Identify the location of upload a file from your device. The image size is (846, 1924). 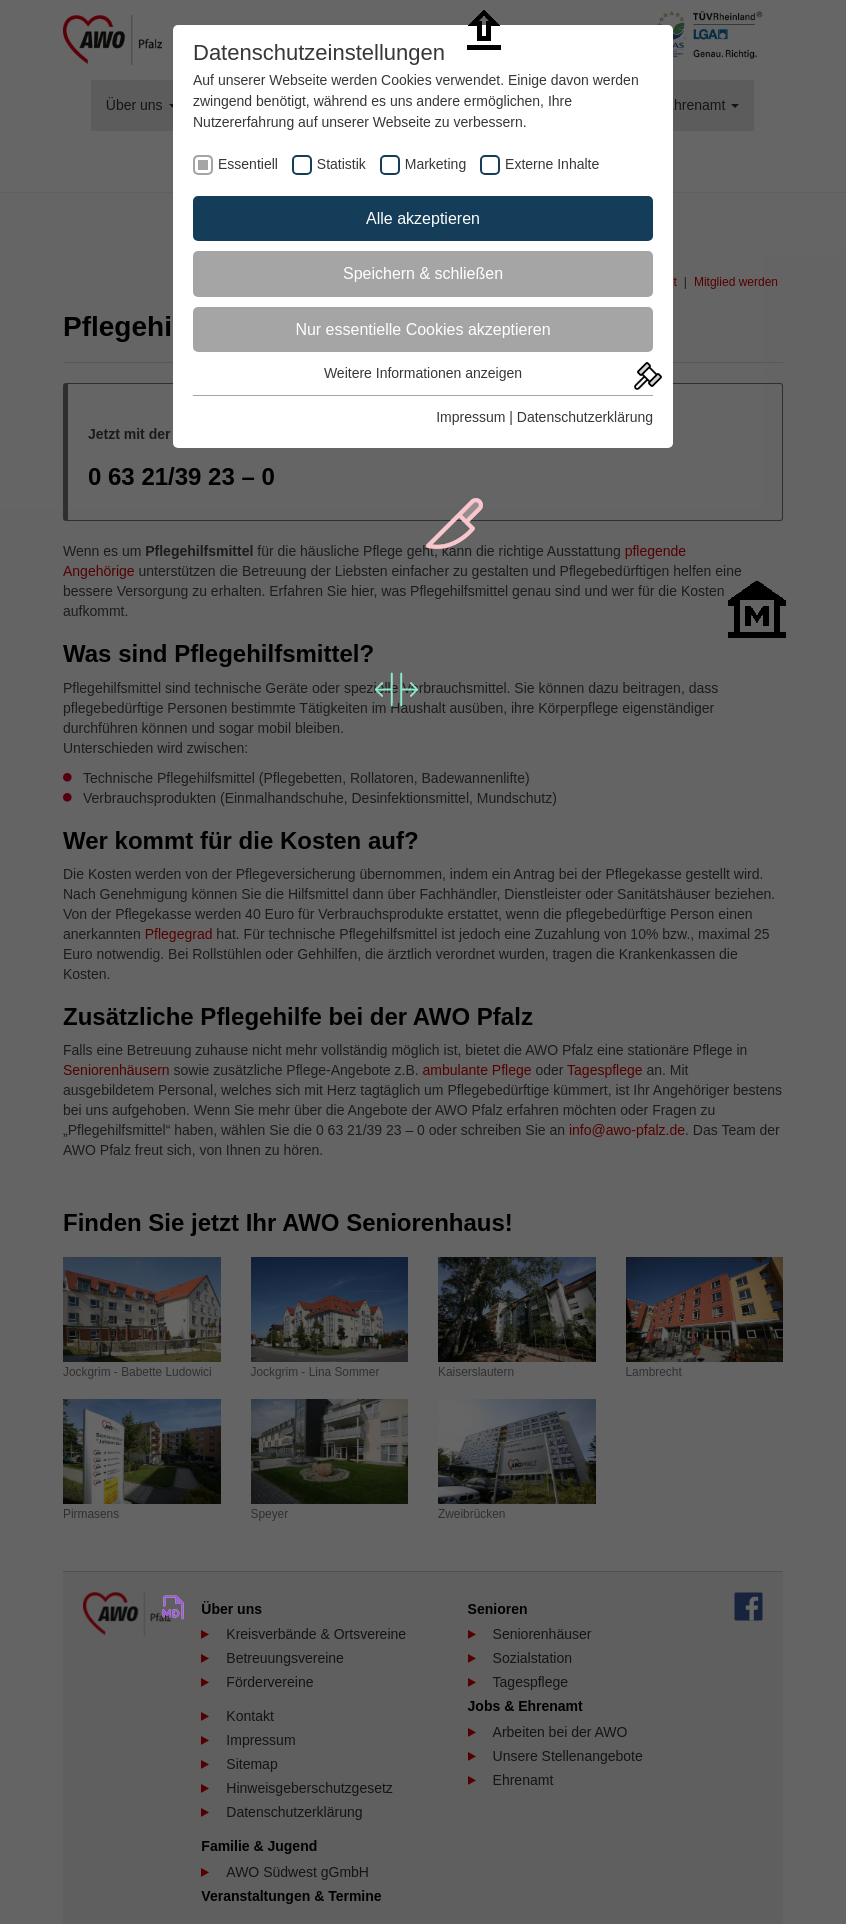
(484, 31).